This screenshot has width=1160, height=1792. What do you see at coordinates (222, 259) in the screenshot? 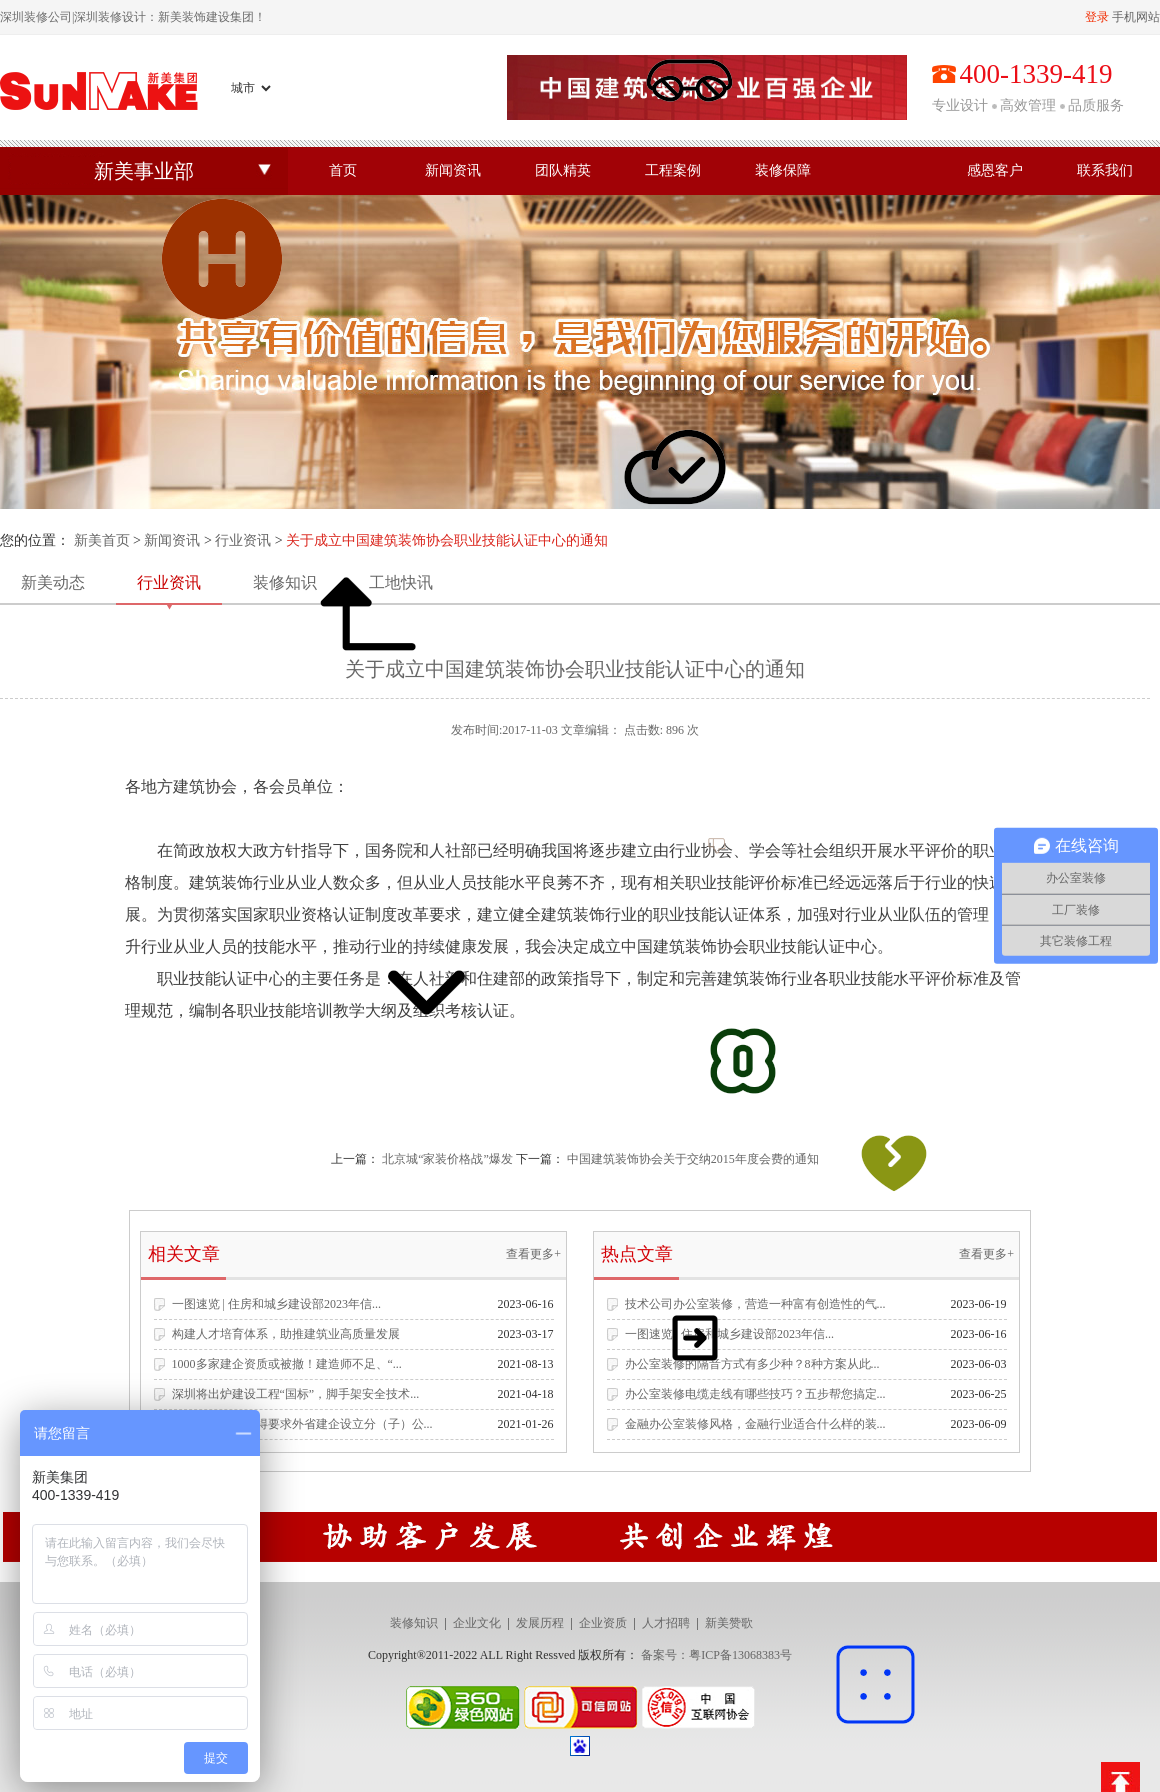
I see `hospital or medical facility indicator` at bounding box center [222, 259].